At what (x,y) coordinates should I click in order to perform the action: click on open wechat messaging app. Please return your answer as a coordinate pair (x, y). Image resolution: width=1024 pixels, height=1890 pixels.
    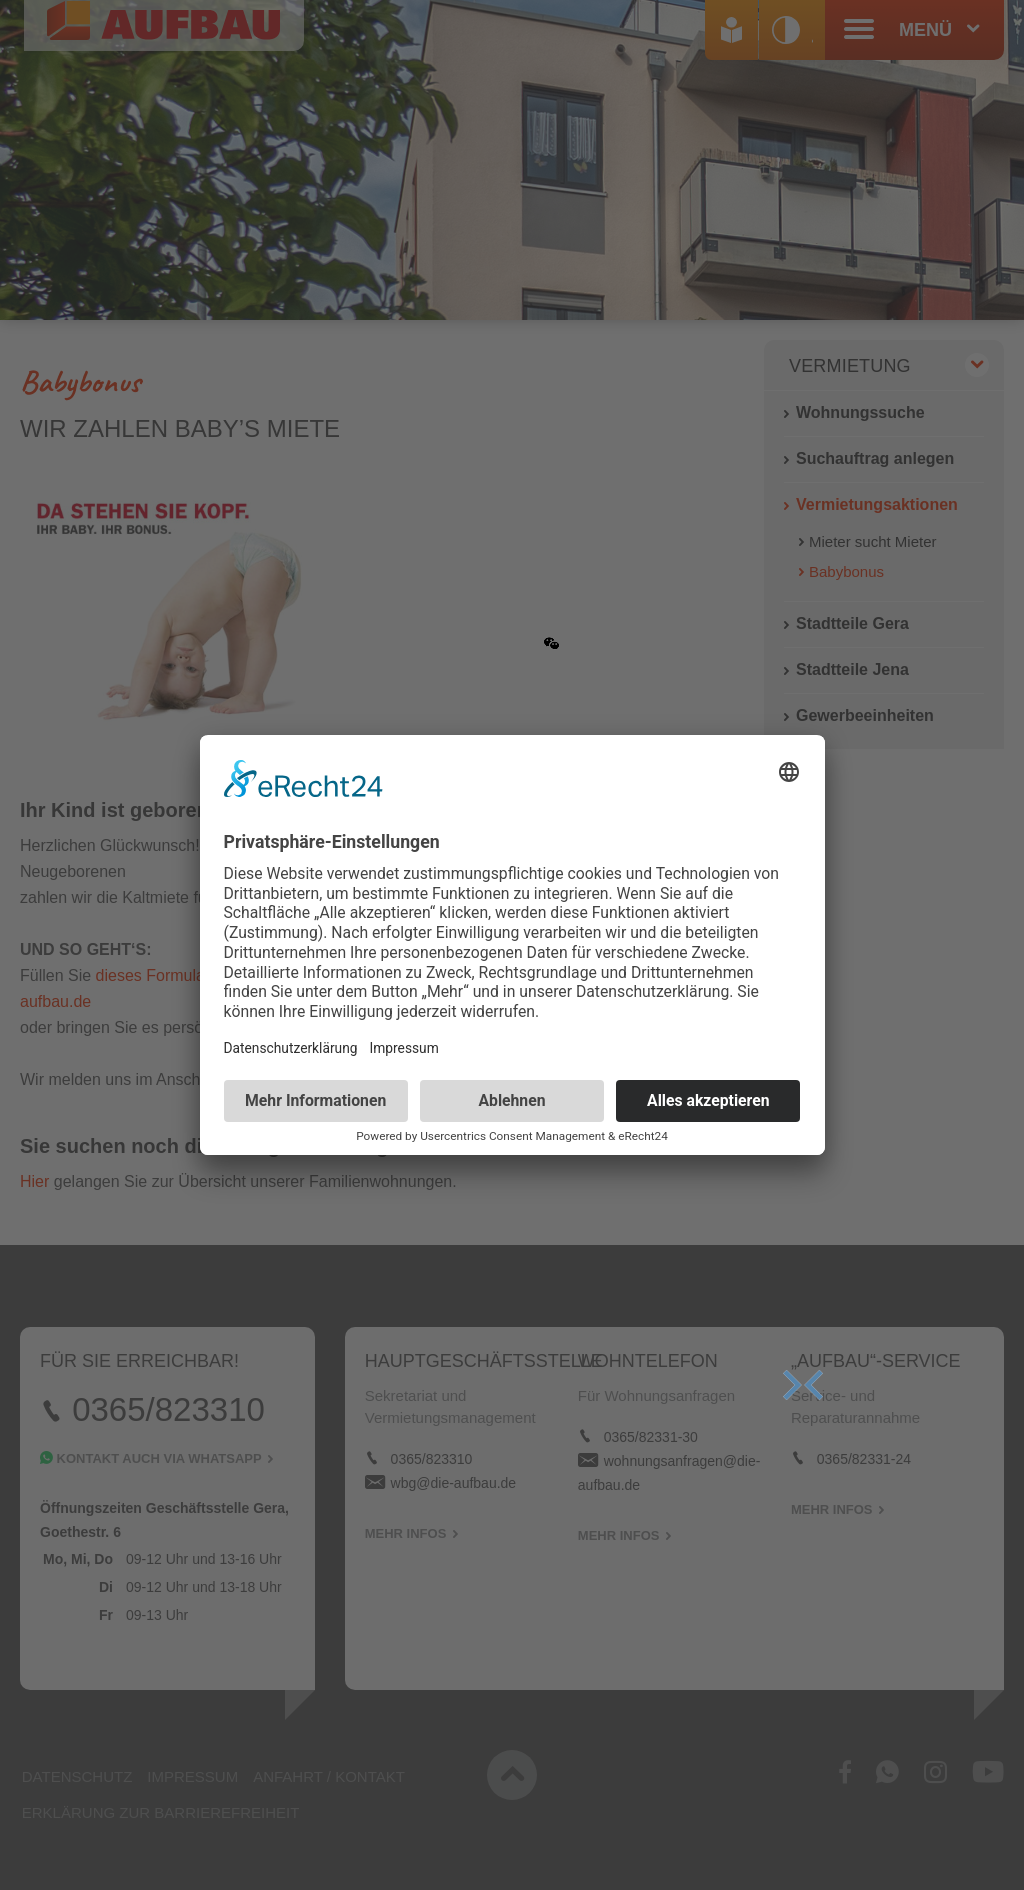
    Looking at the image, I should click on (551, 643).